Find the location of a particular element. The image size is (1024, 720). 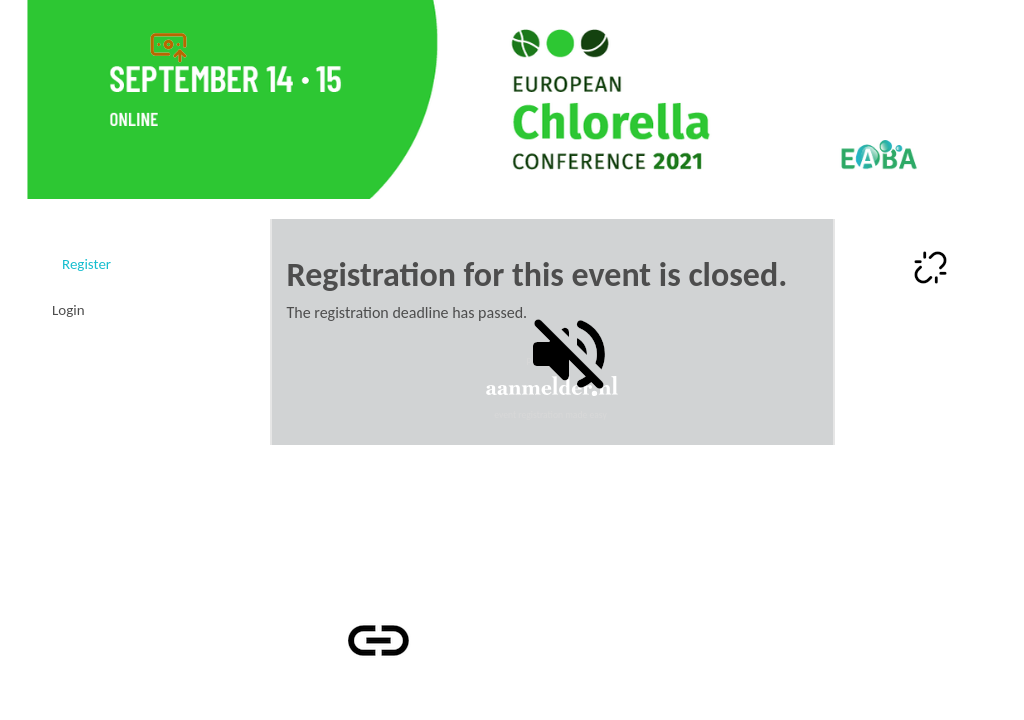

copy or share a link is located at coordinates (378, 640).